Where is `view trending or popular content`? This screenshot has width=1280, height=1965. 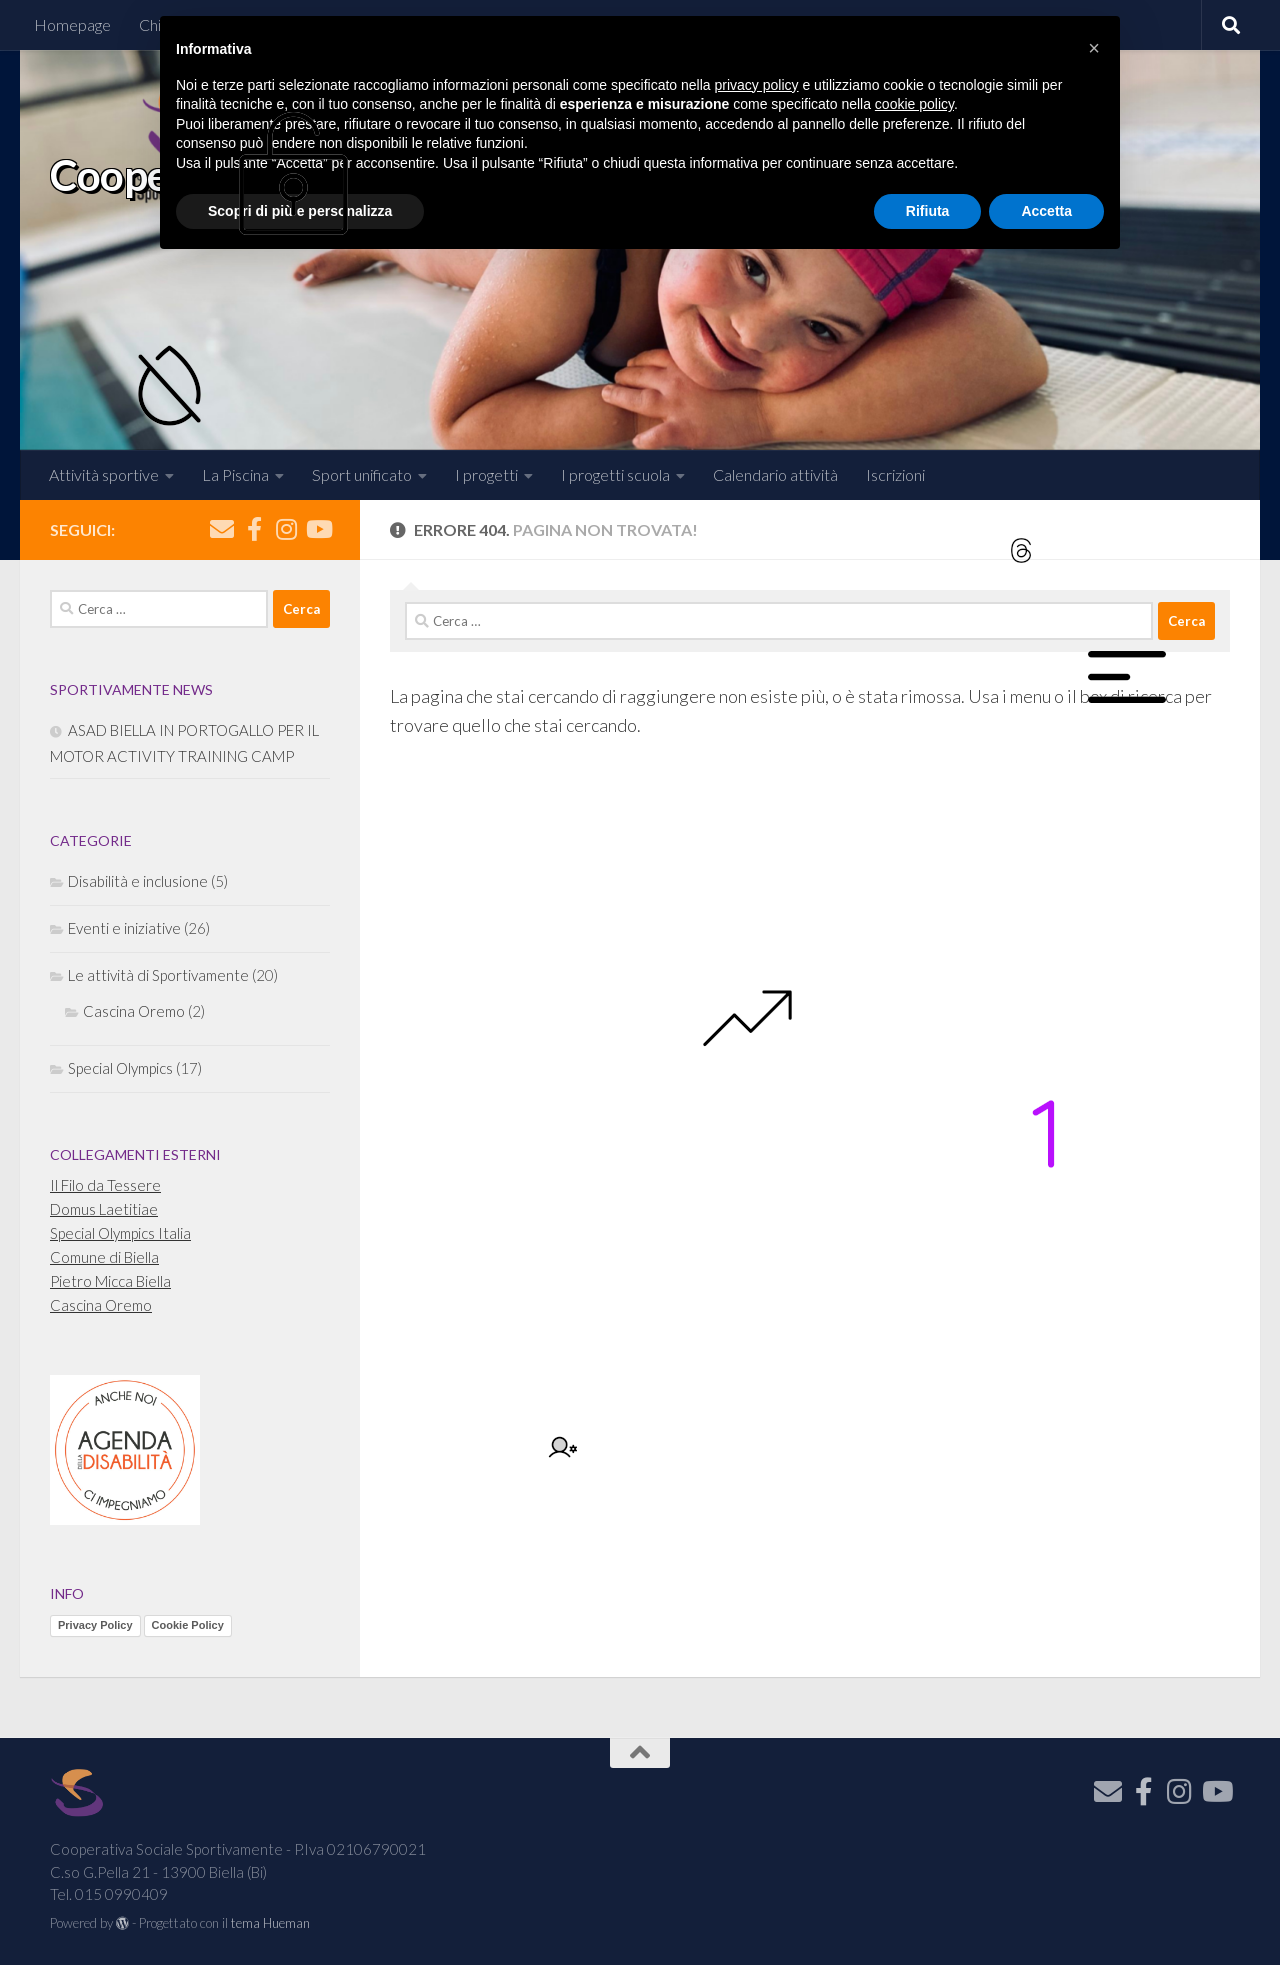
view trending or popular content is located at coordinates (747, 1021).